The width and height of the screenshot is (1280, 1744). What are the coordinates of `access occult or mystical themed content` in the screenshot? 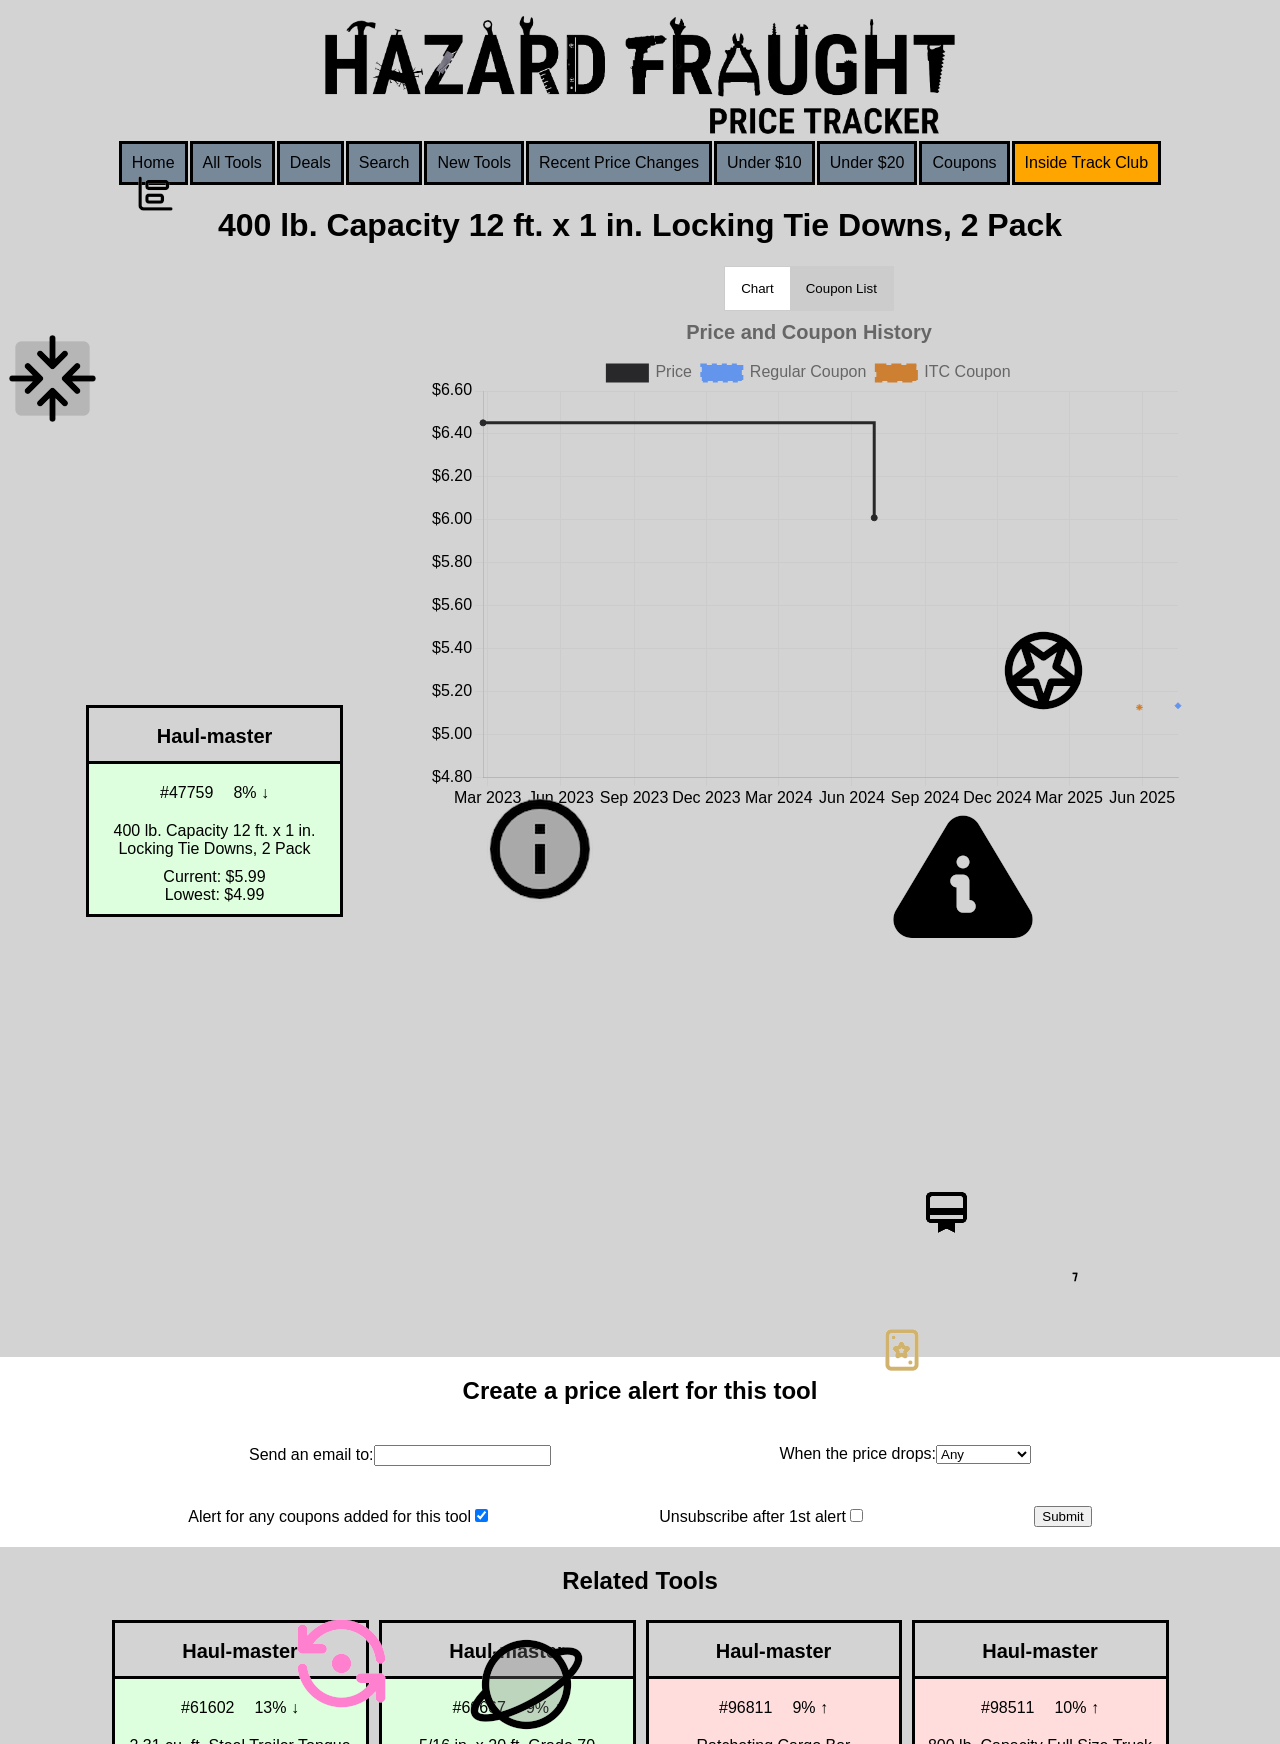 It's located at (1043, 670).